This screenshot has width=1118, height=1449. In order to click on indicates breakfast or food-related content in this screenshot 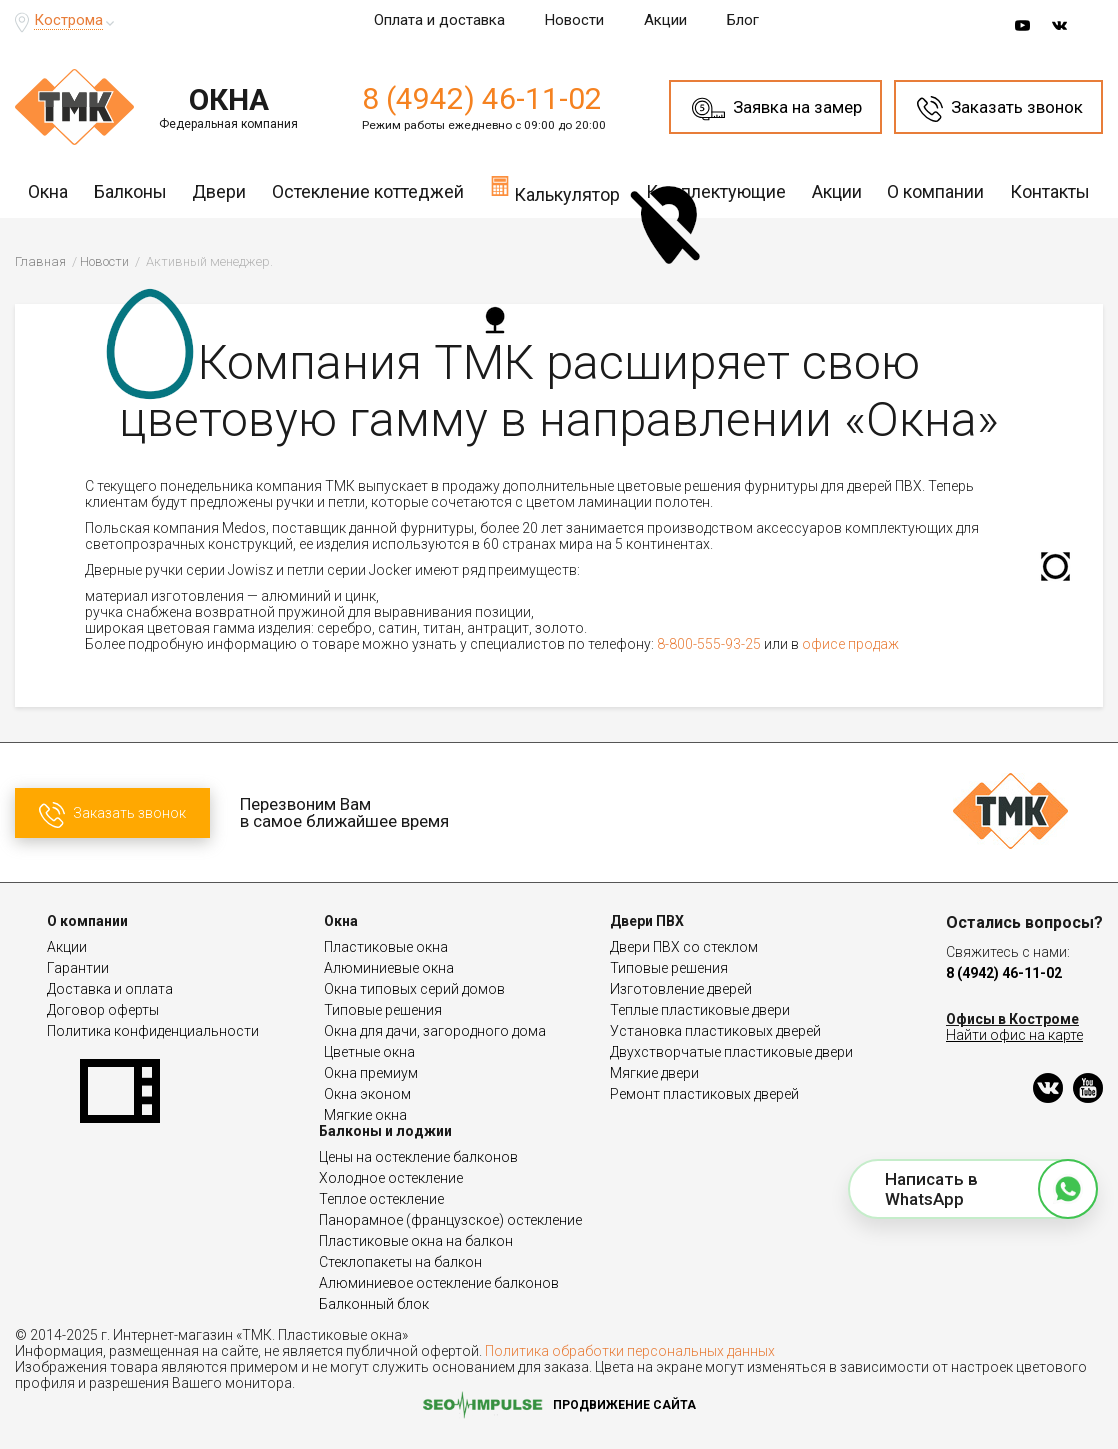, I will do `click(150, 344)`.